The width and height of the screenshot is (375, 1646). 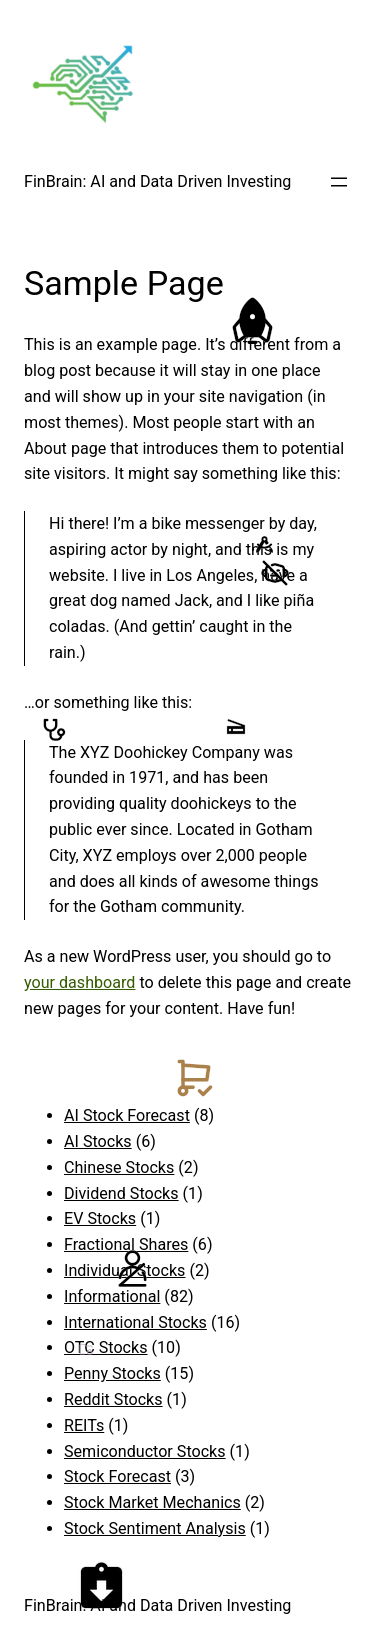 What do you see at coordinates (53, 729) in the screenshot?
I see `access health or medical features` at bounding box center [53, 729].